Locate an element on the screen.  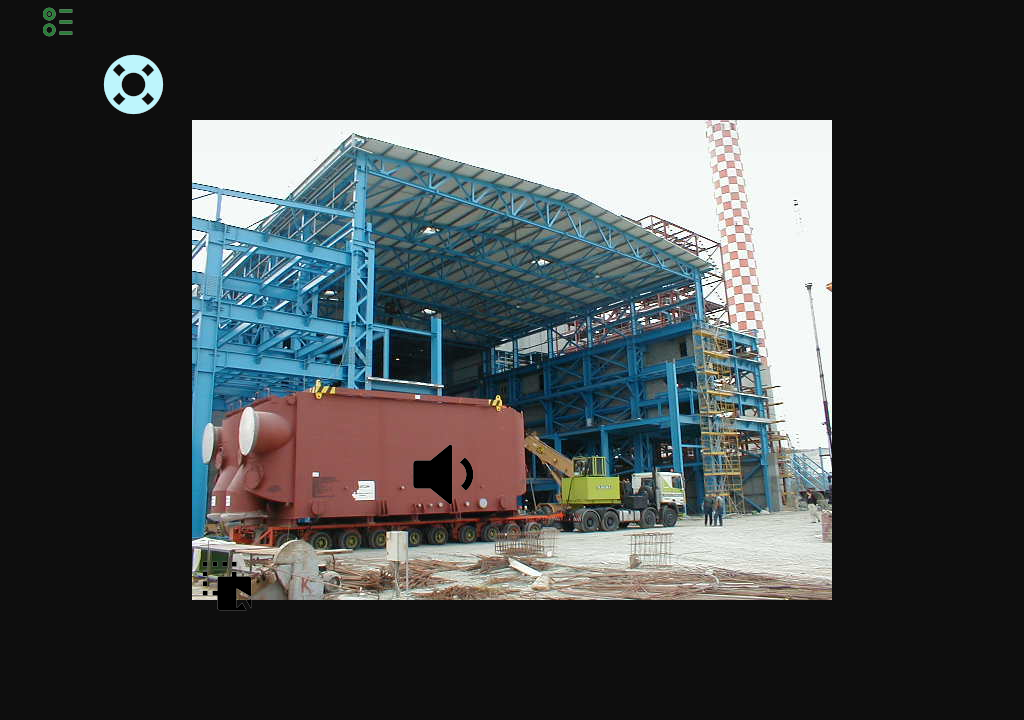
select an option from a list is located at coordinates (58, 22).